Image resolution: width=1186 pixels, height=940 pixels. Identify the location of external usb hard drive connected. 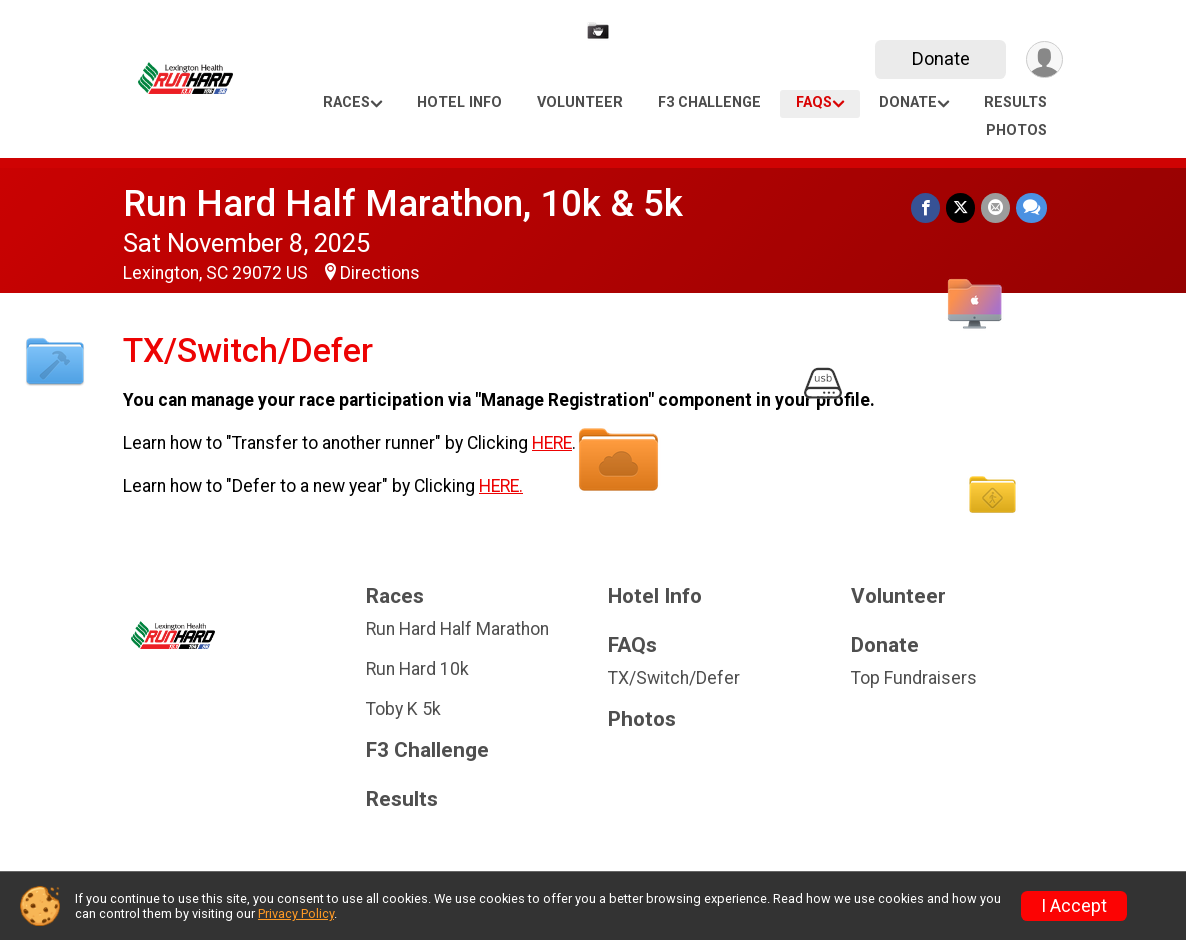
(823, 382).